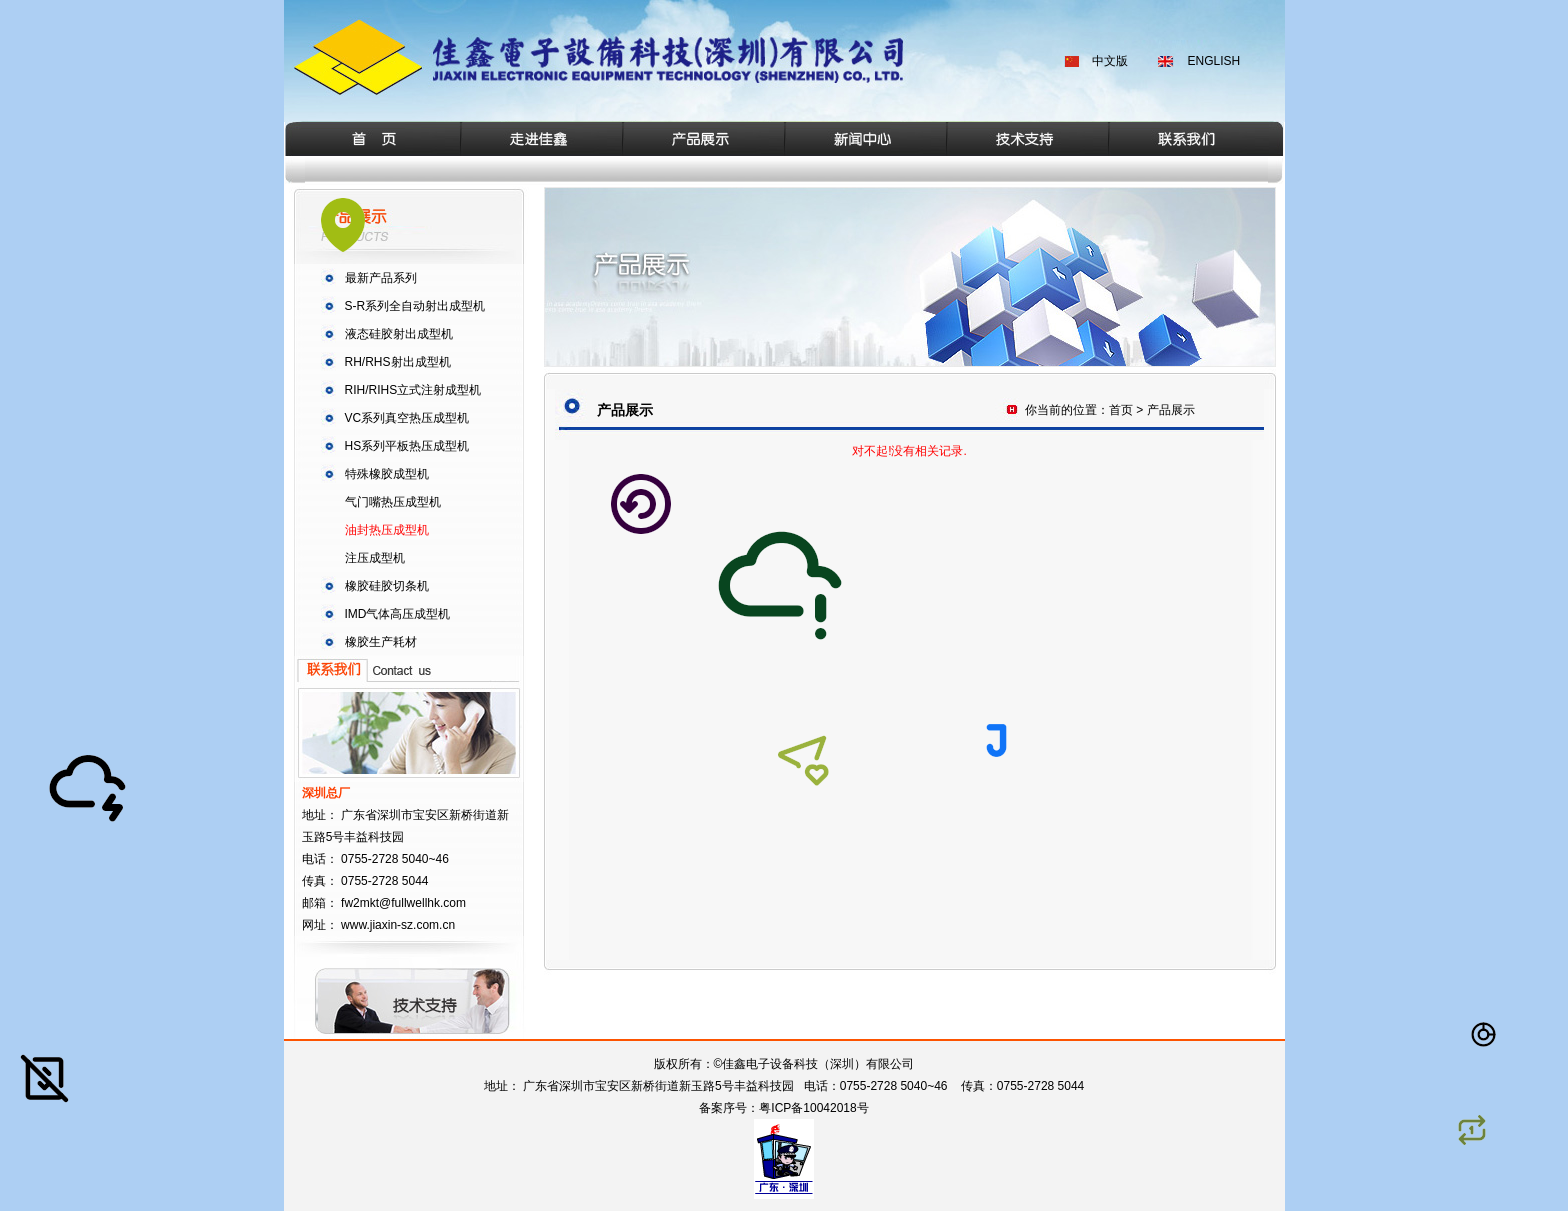  What do you see at coordinates (781, 577) in the screenshot?
I see `cloud storage warning or alert` at bounding box center [781, 577].